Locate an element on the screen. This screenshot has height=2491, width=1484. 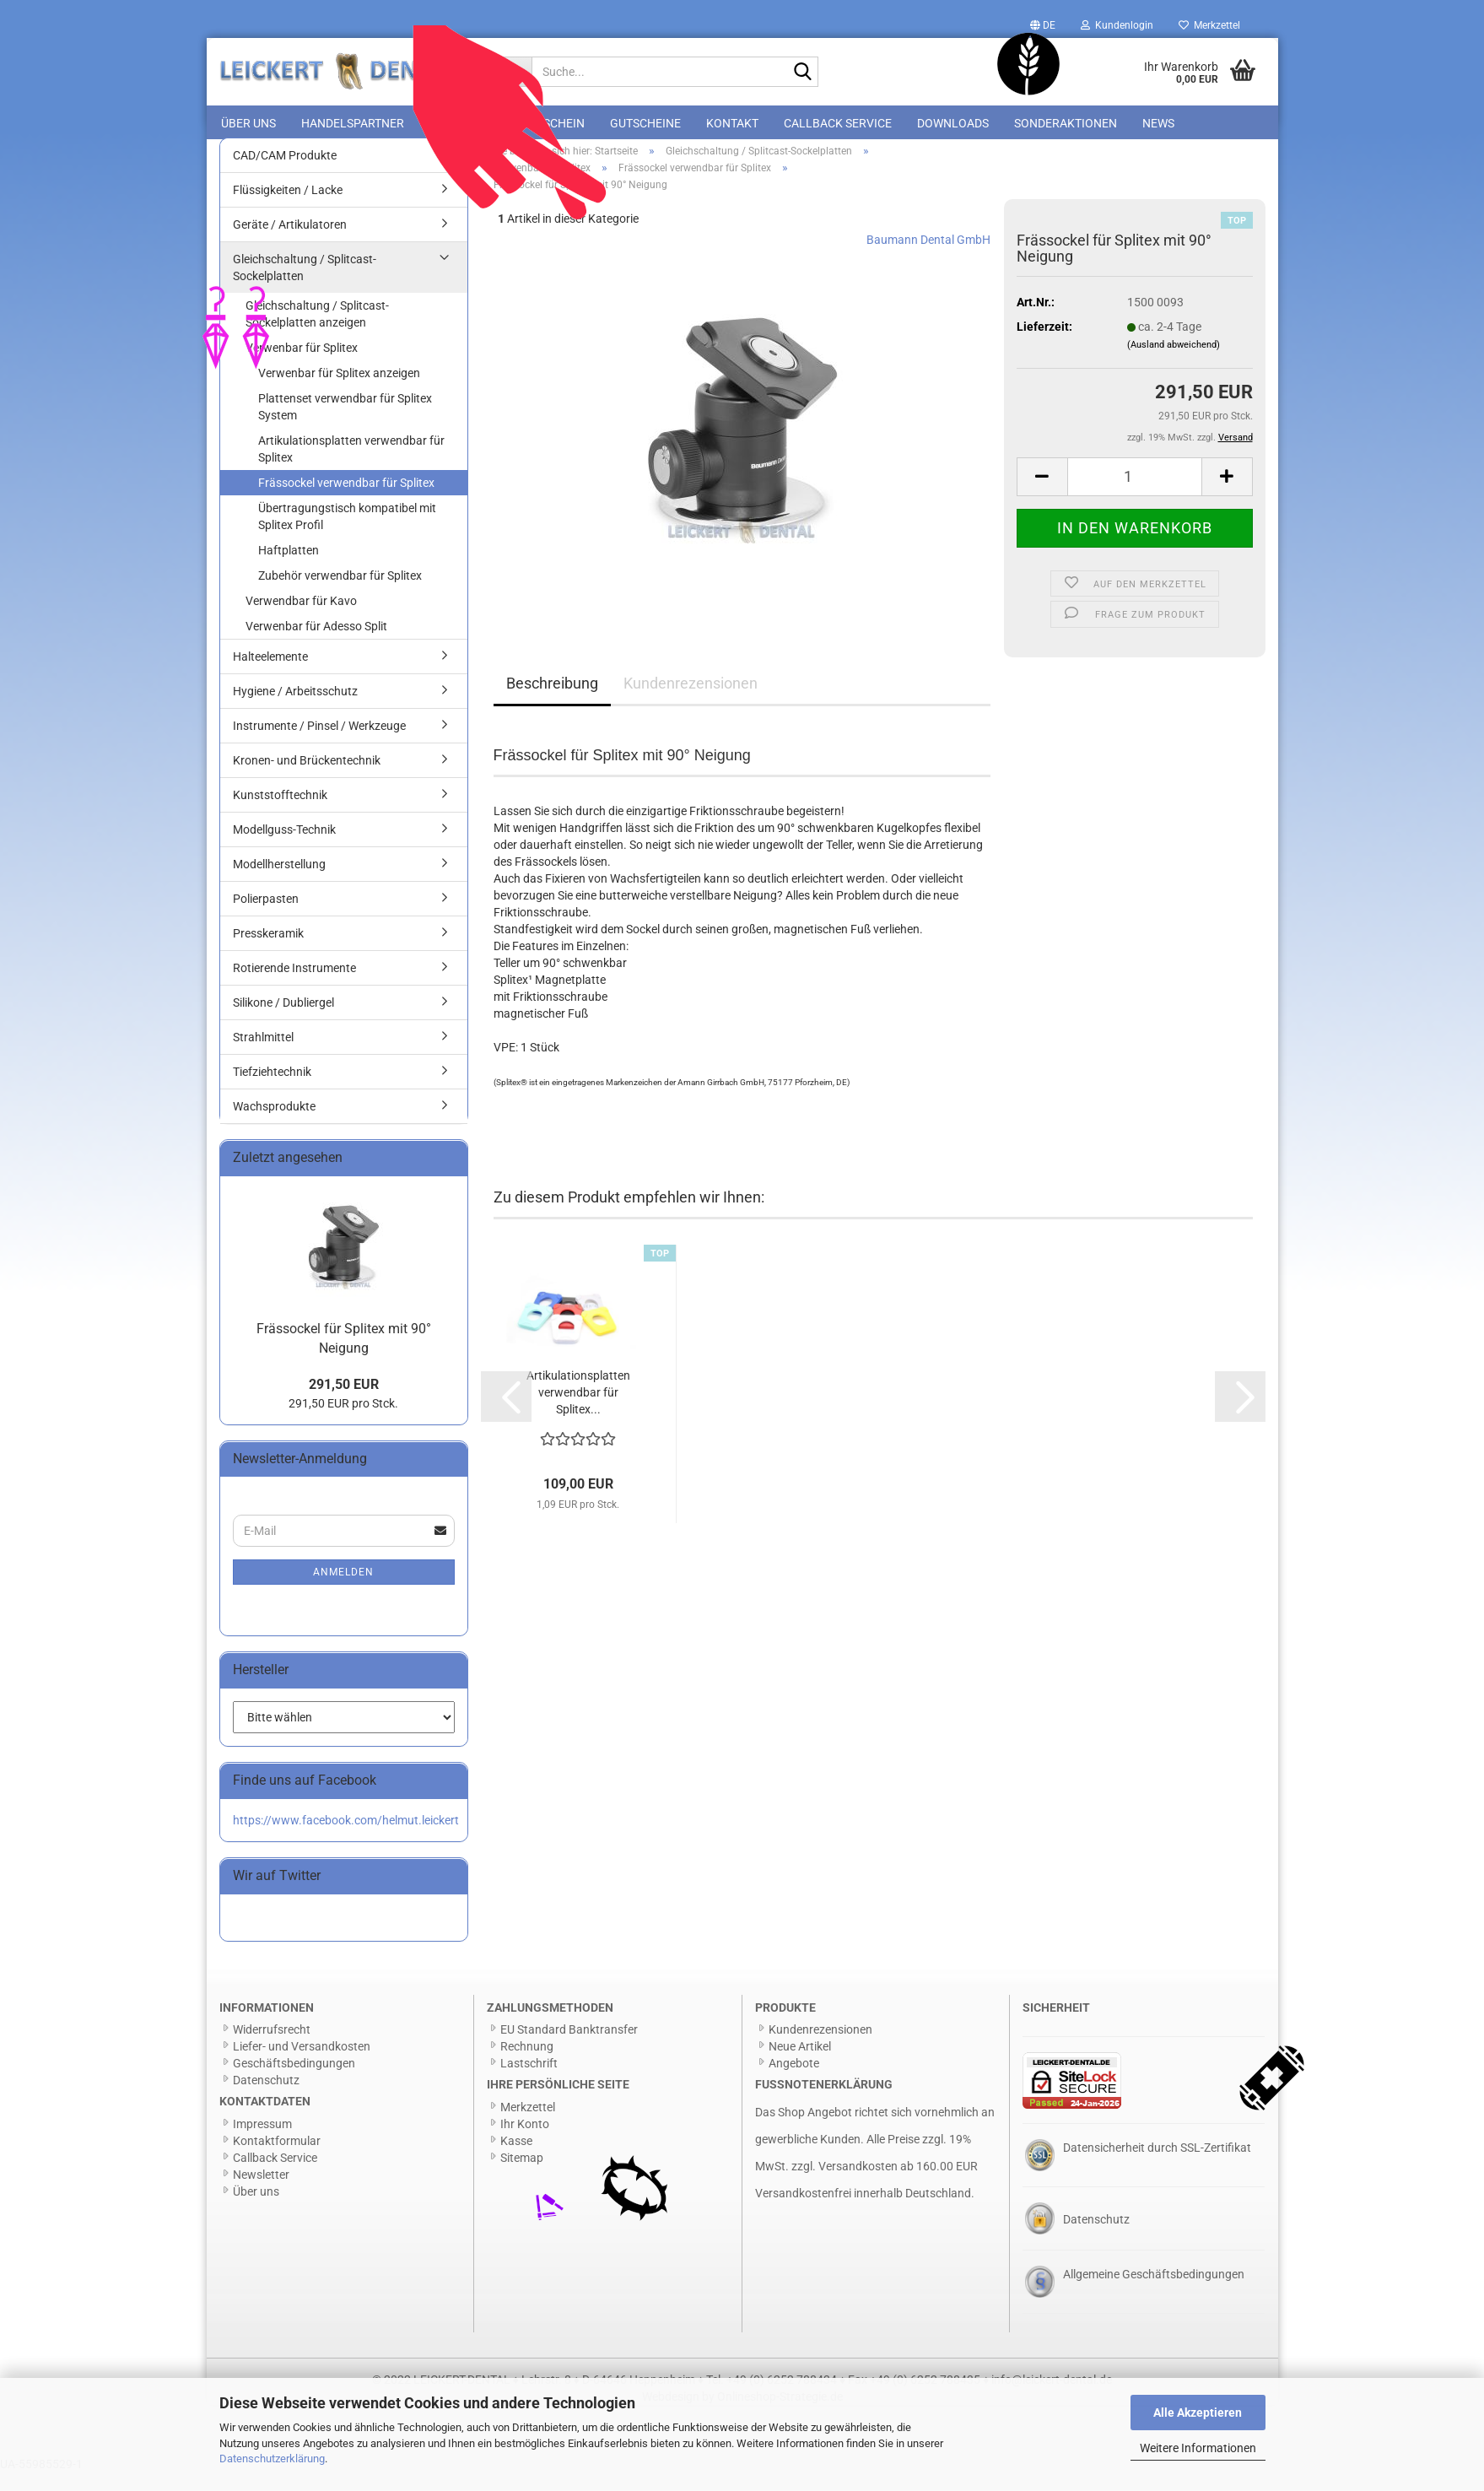
indicates a religious or Easter-themed game element is located at coordinates (634, 2187).